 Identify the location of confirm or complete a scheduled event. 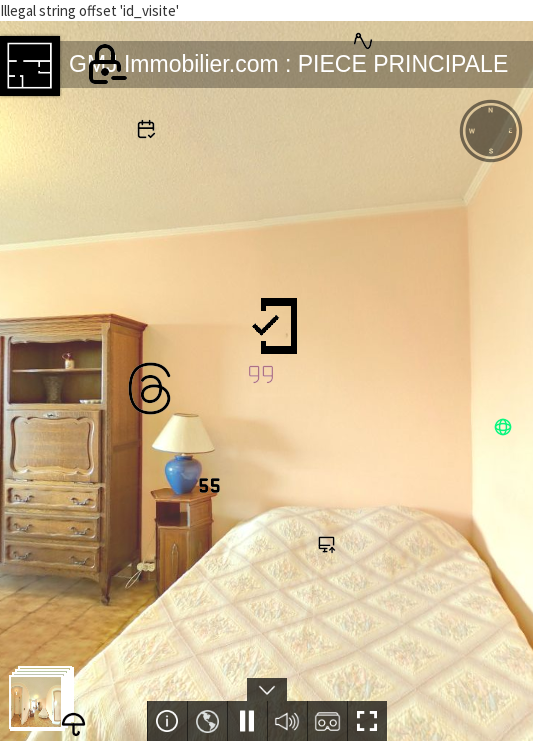
(146, 129).